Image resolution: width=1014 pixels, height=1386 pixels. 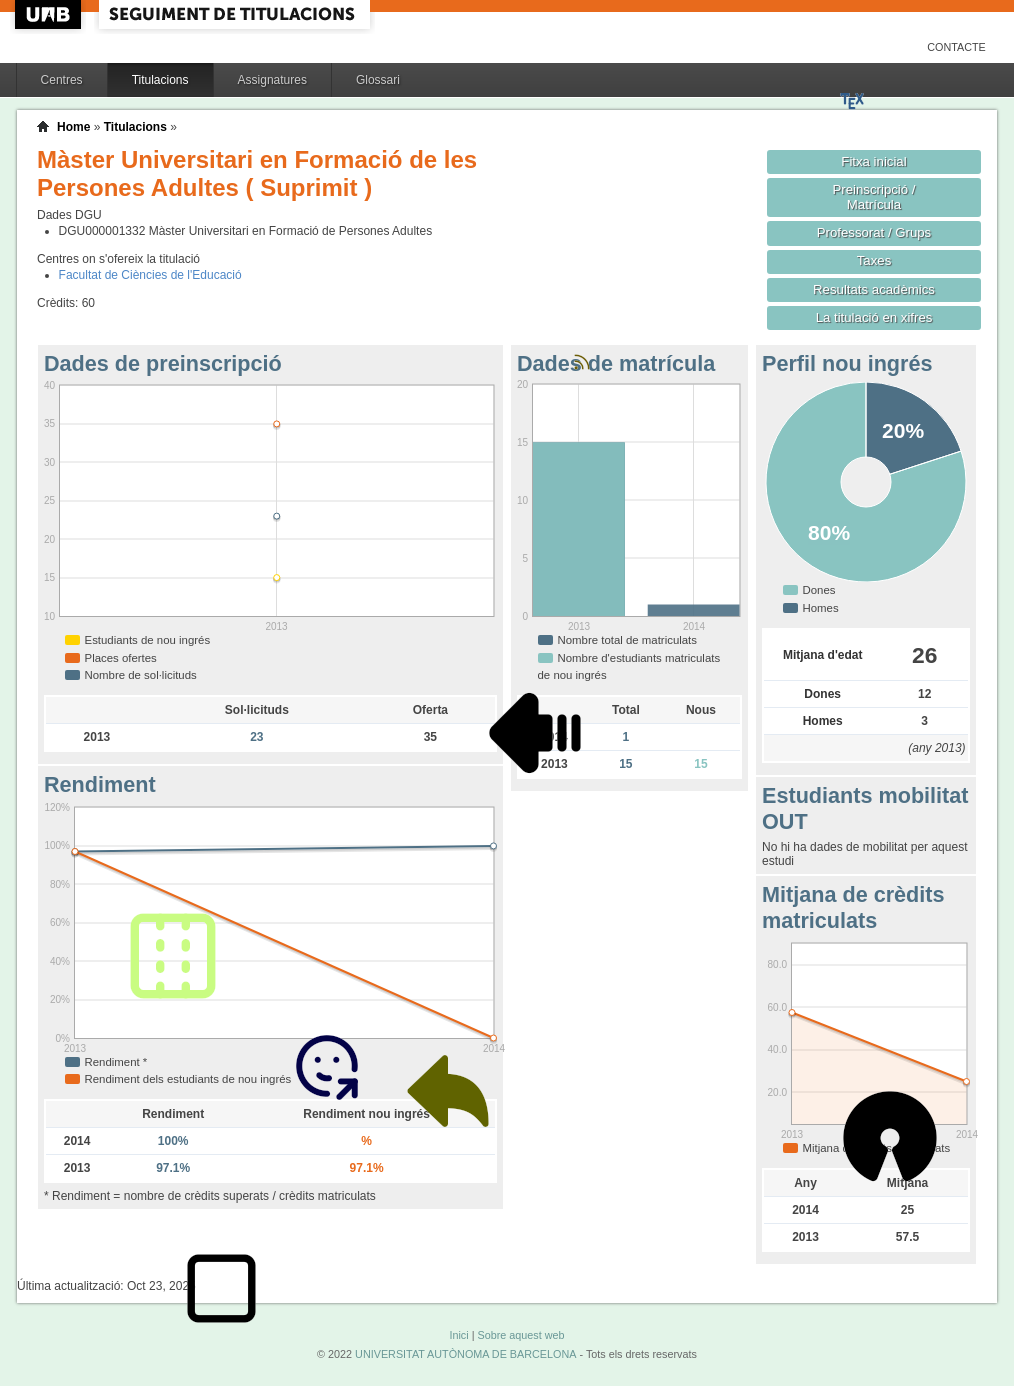 What do you see at coordinates (582, 362) in the screenshot?
I see `subscribe to RSS feed` at bounding box center [582, 362].